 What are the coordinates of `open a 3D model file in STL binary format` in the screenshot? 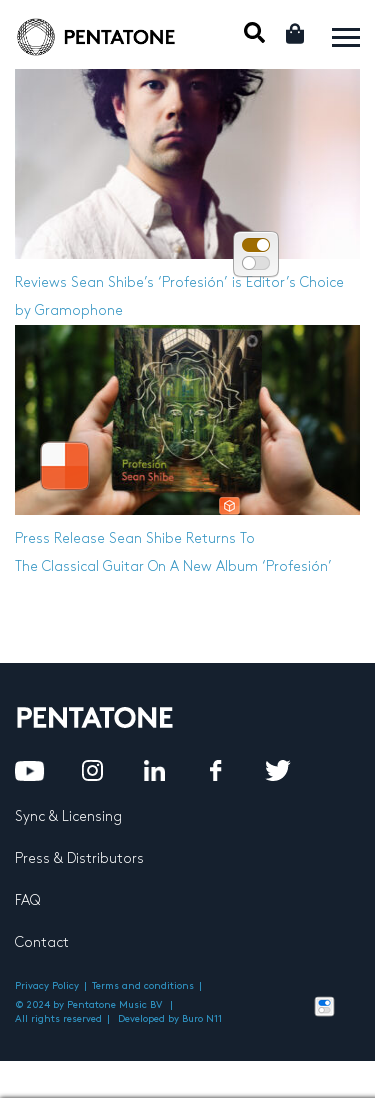 It's located at (229, 505).